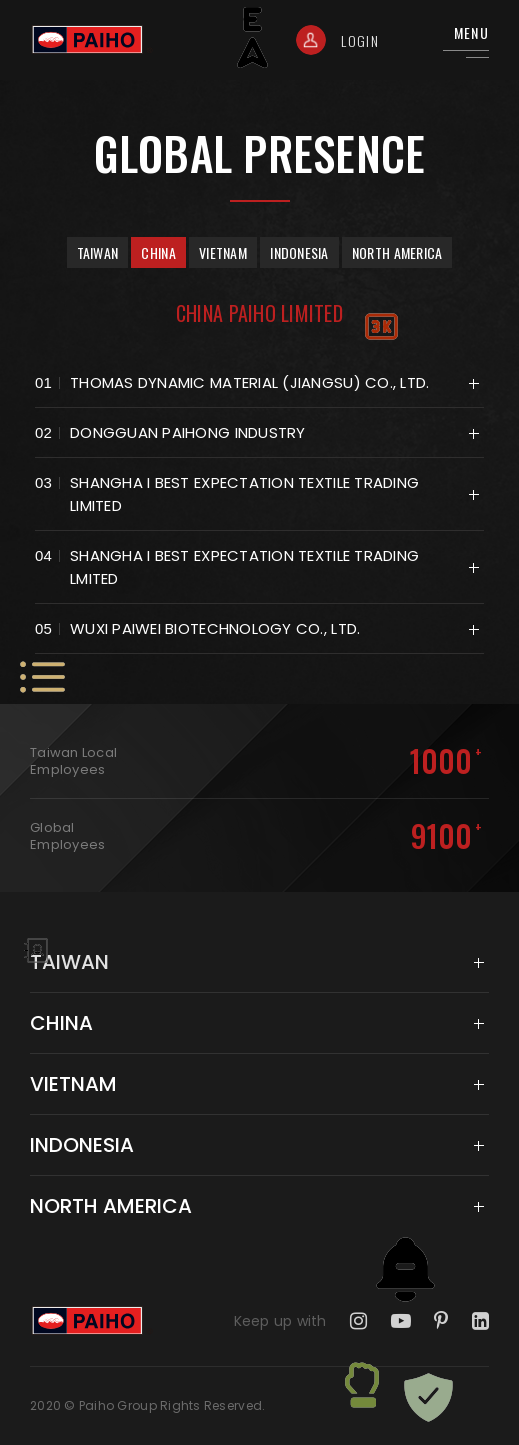 Image resolution: width=519 pixels, height=1445 pixels. What do you see at coordinates (428, 1397) in the screenshot?
I see `indicates verified or secure status` at bounding box center [428, 1397].